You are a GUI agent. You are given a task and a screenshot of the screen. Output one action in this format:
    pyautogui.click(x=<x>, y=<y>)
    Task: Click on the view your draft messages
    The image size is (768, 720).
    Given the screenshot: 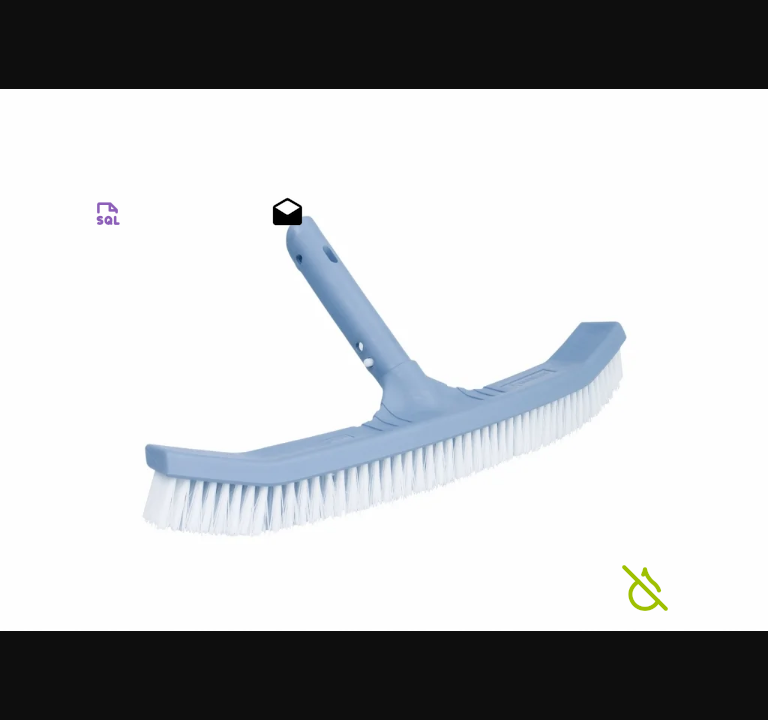 What is the action you would take?
    pyautogui.click(x=287, y=213)
    